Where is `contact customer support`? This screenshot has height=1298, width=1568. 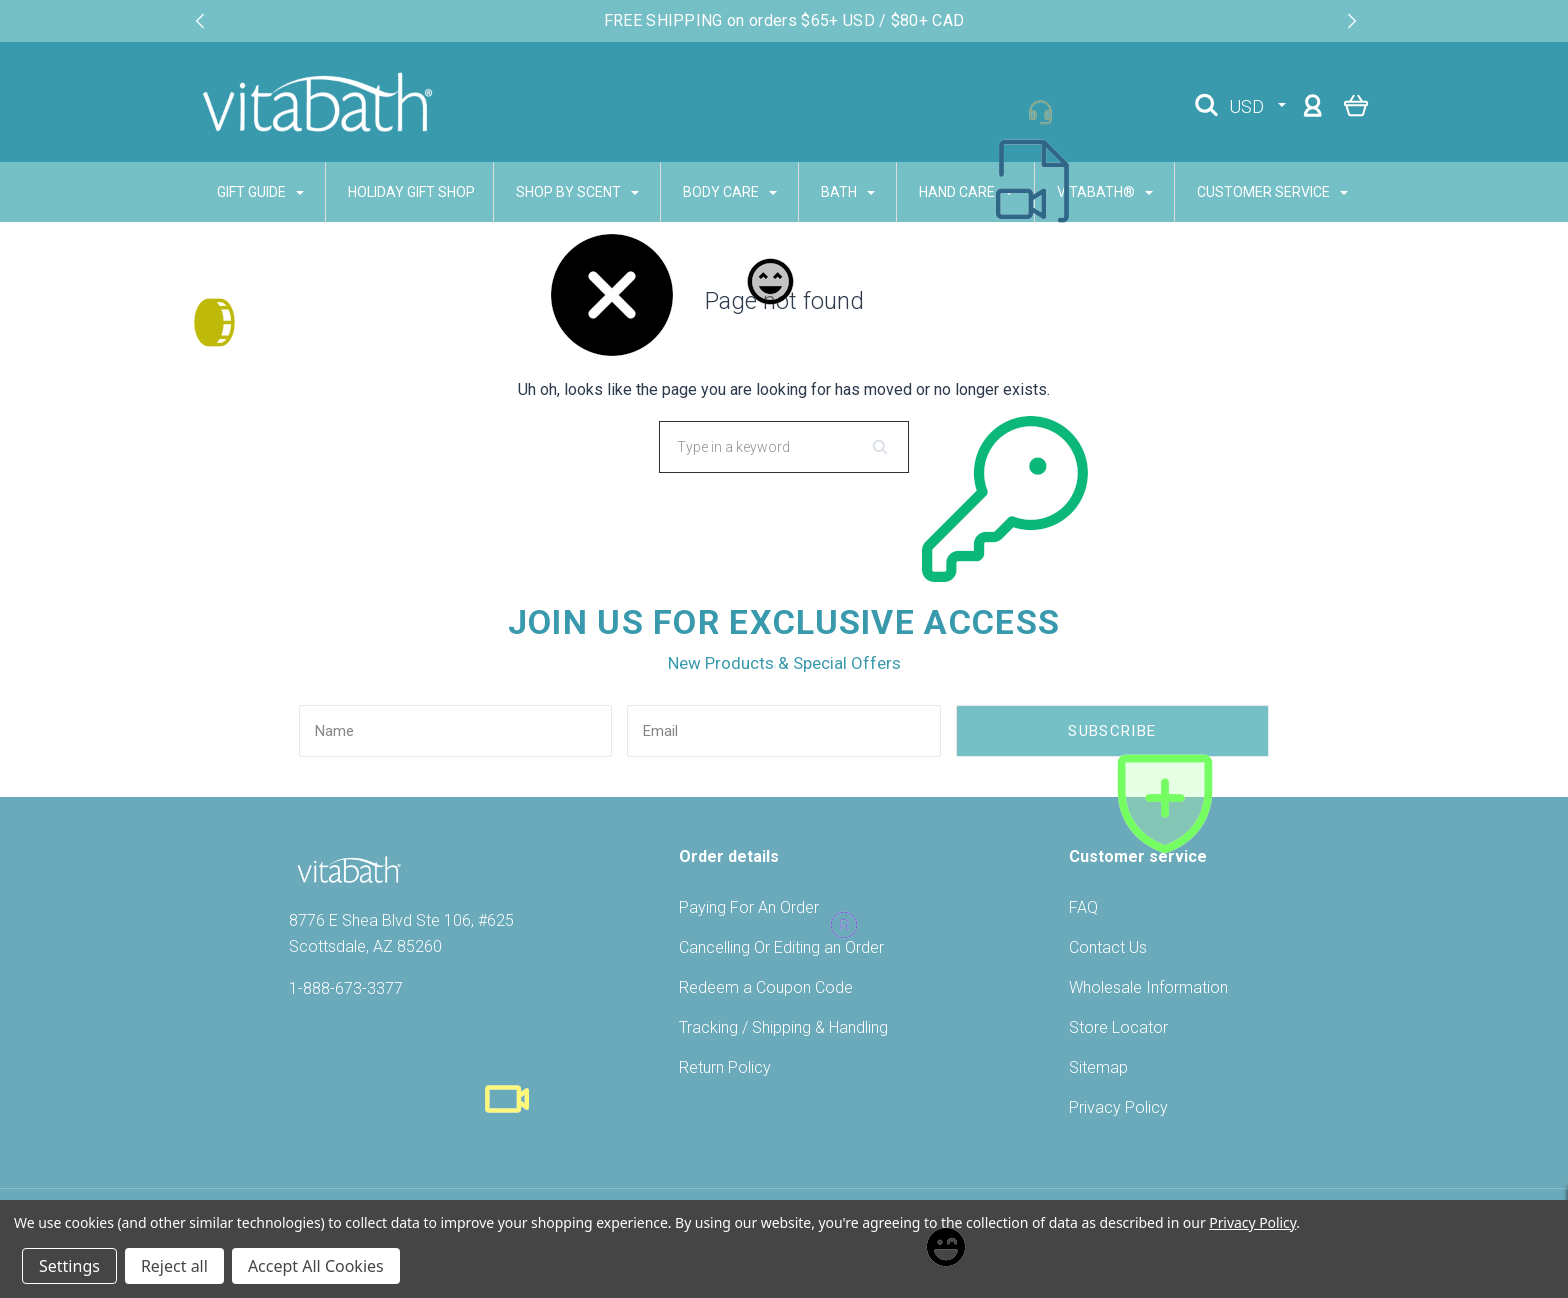
contact customer support is located at coordinates (1040, 111).